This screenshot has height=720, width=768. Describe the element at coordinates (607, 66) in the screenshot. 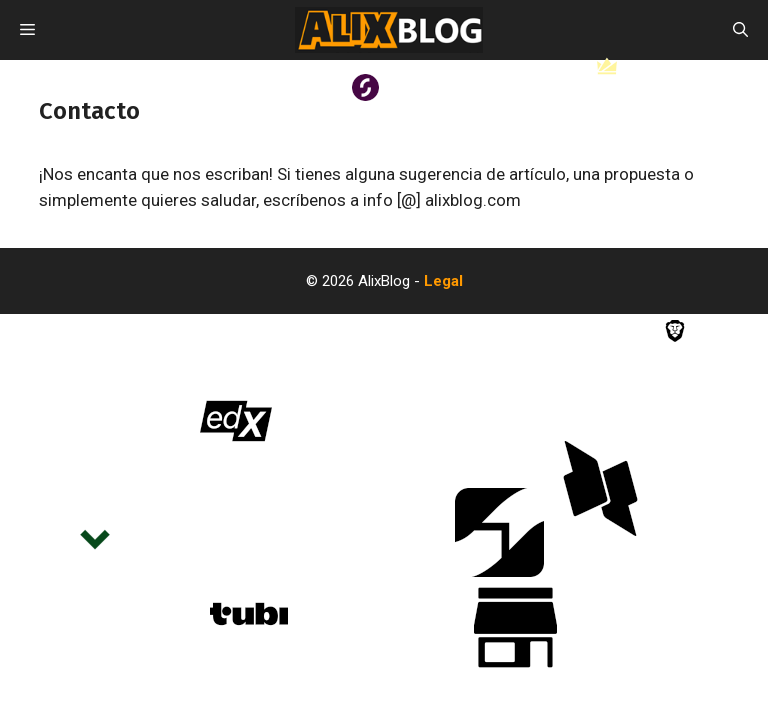

I see `open the WazirX cryptocurrency exchange app` at that location.